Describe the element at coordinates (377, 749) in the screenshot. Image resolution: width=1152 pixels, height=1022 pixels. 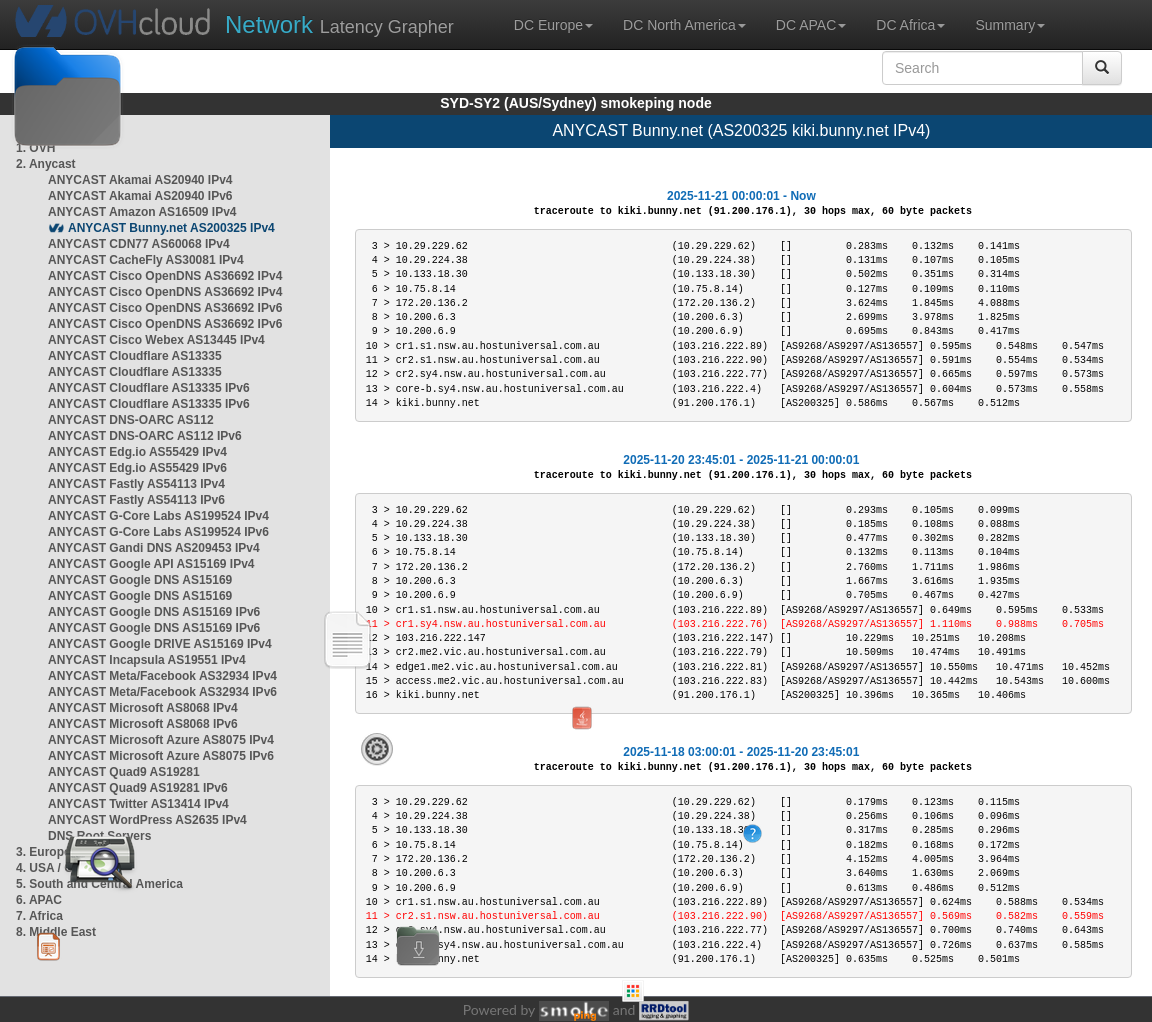
I see `open system settings` at that location.